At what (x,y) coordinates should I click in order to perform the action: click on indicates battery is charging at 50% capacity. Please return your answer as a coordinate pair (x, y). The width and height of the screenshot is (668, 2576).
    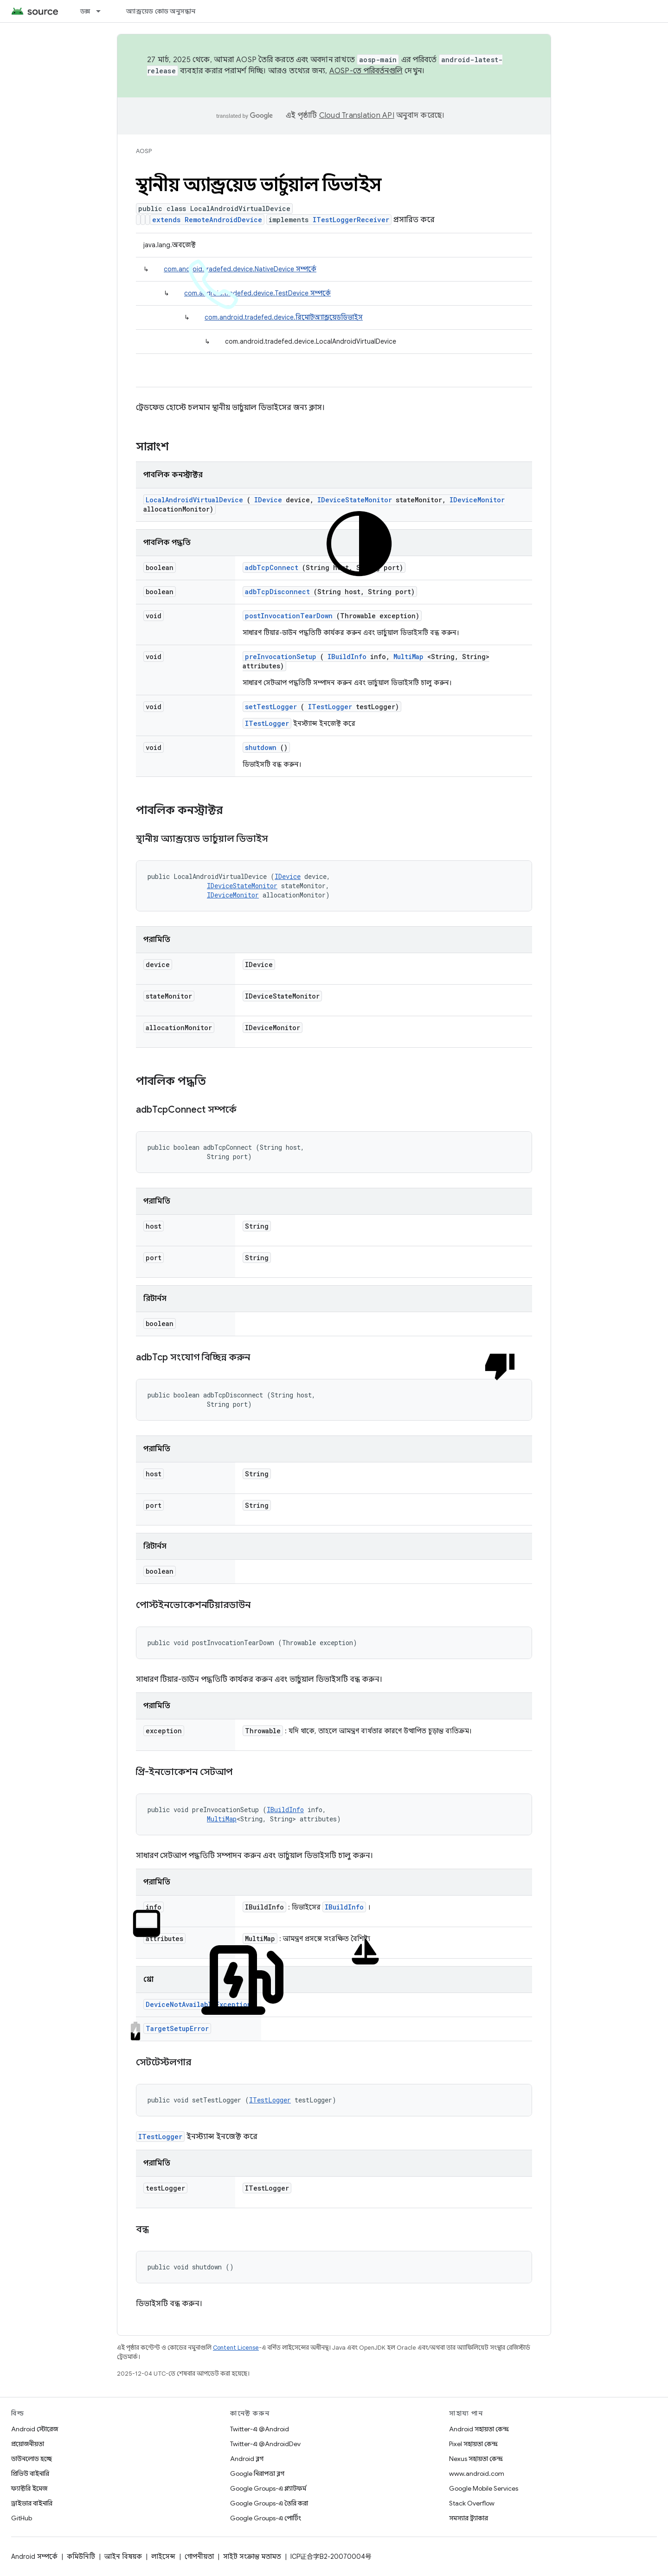
    Looking at the image, I should click on (135, 2031).